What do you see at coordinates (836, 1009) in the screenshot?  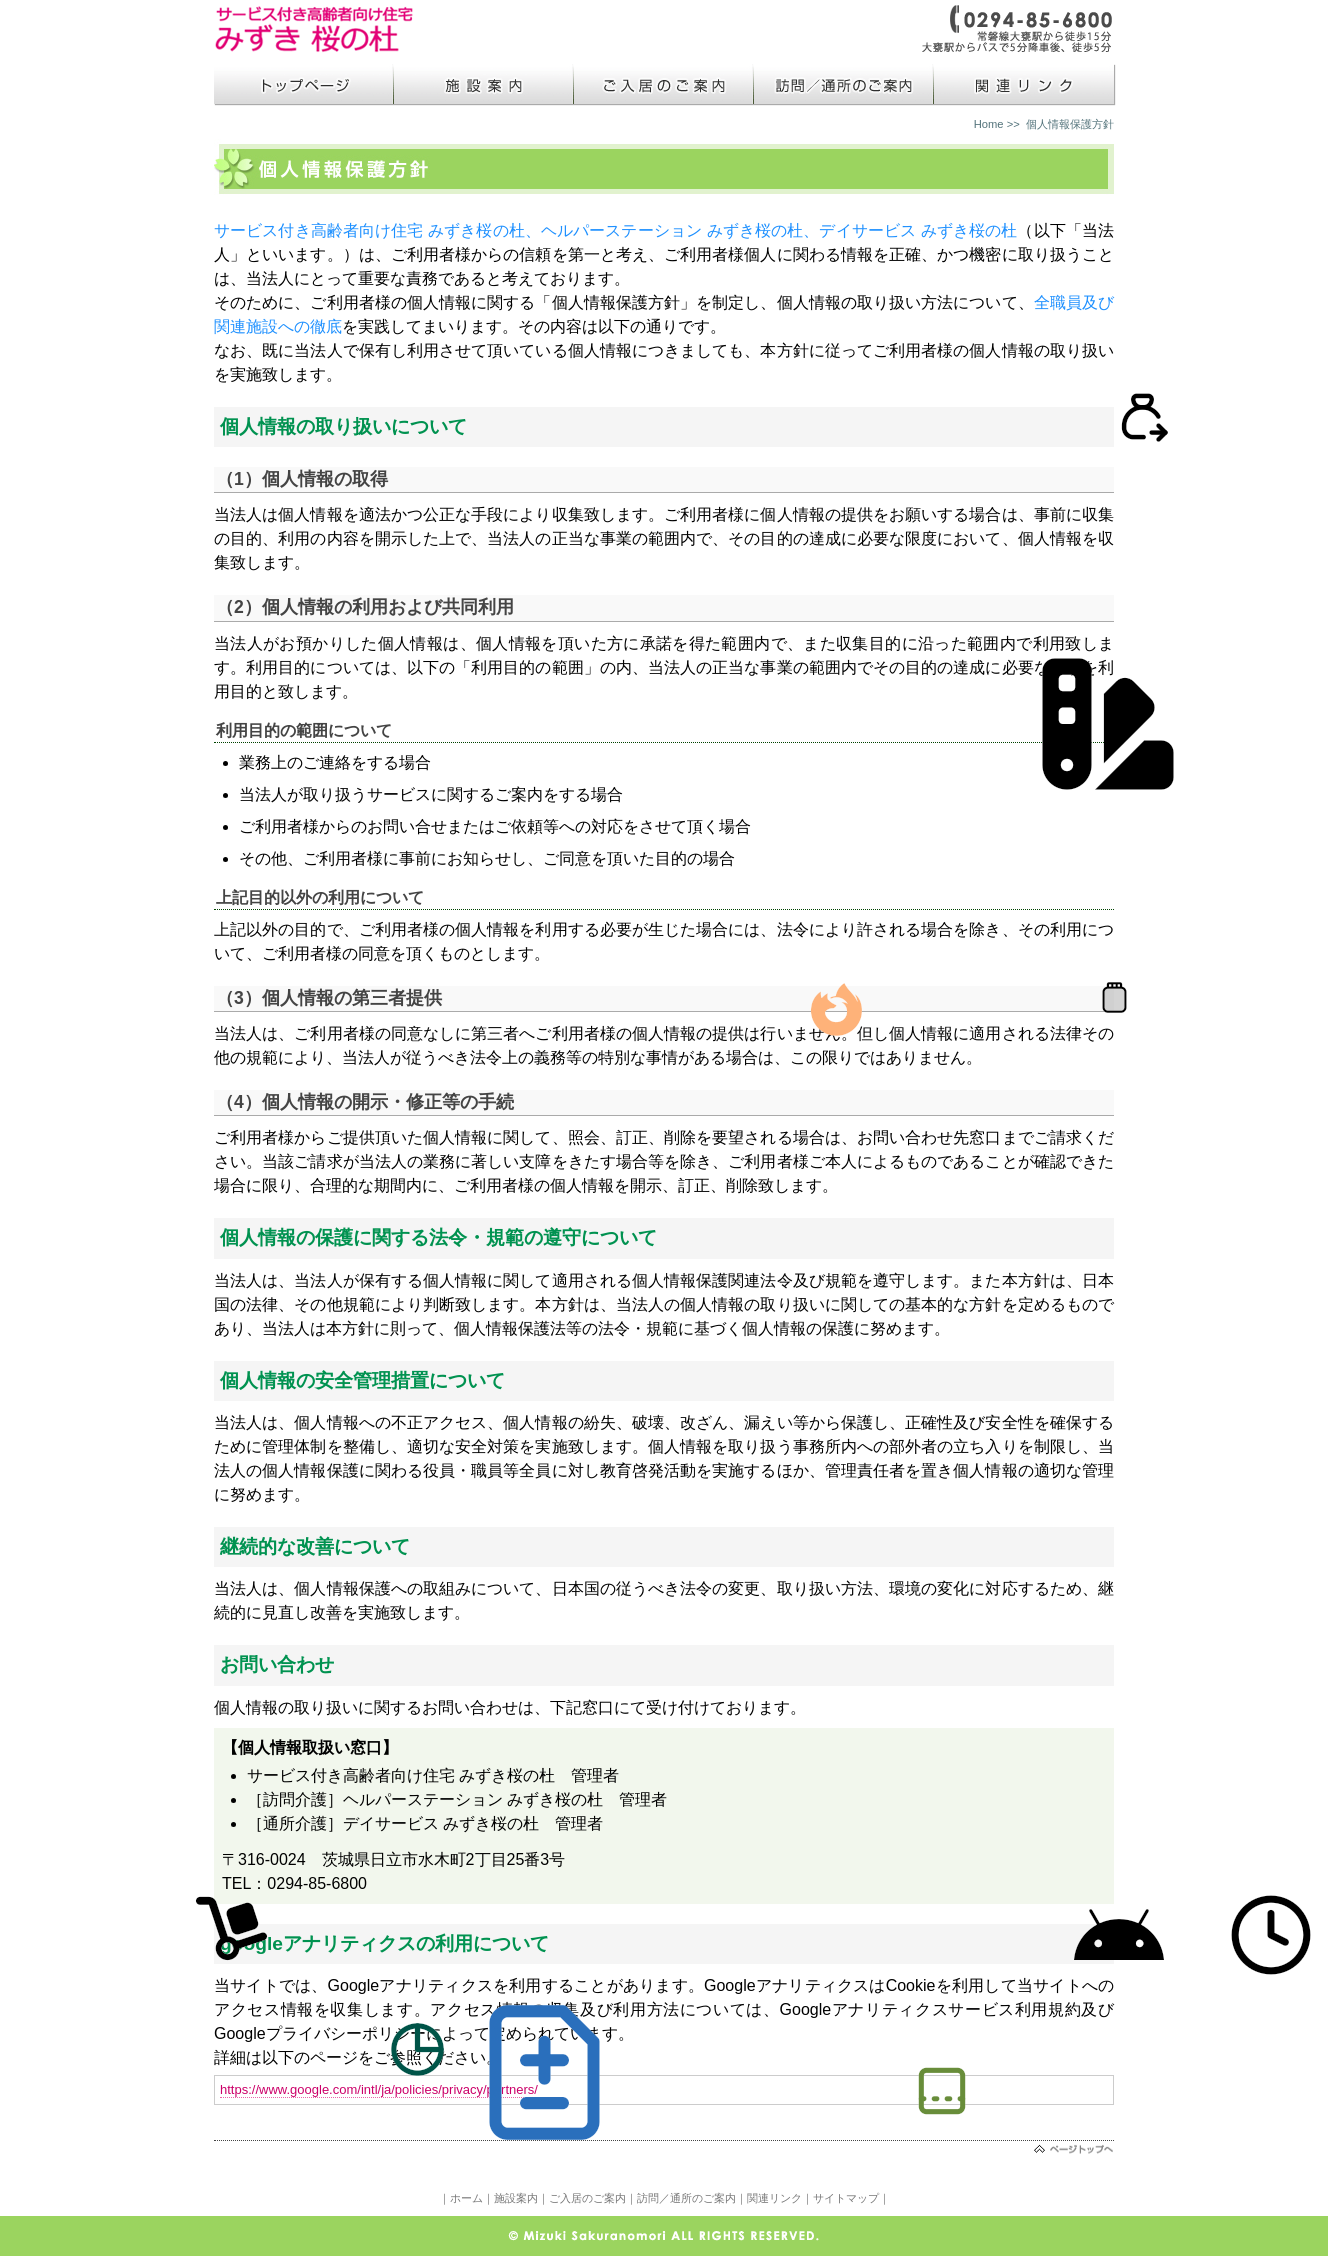 I see `open Mozilla Firefox browser` at bounding box center [836, 1009].